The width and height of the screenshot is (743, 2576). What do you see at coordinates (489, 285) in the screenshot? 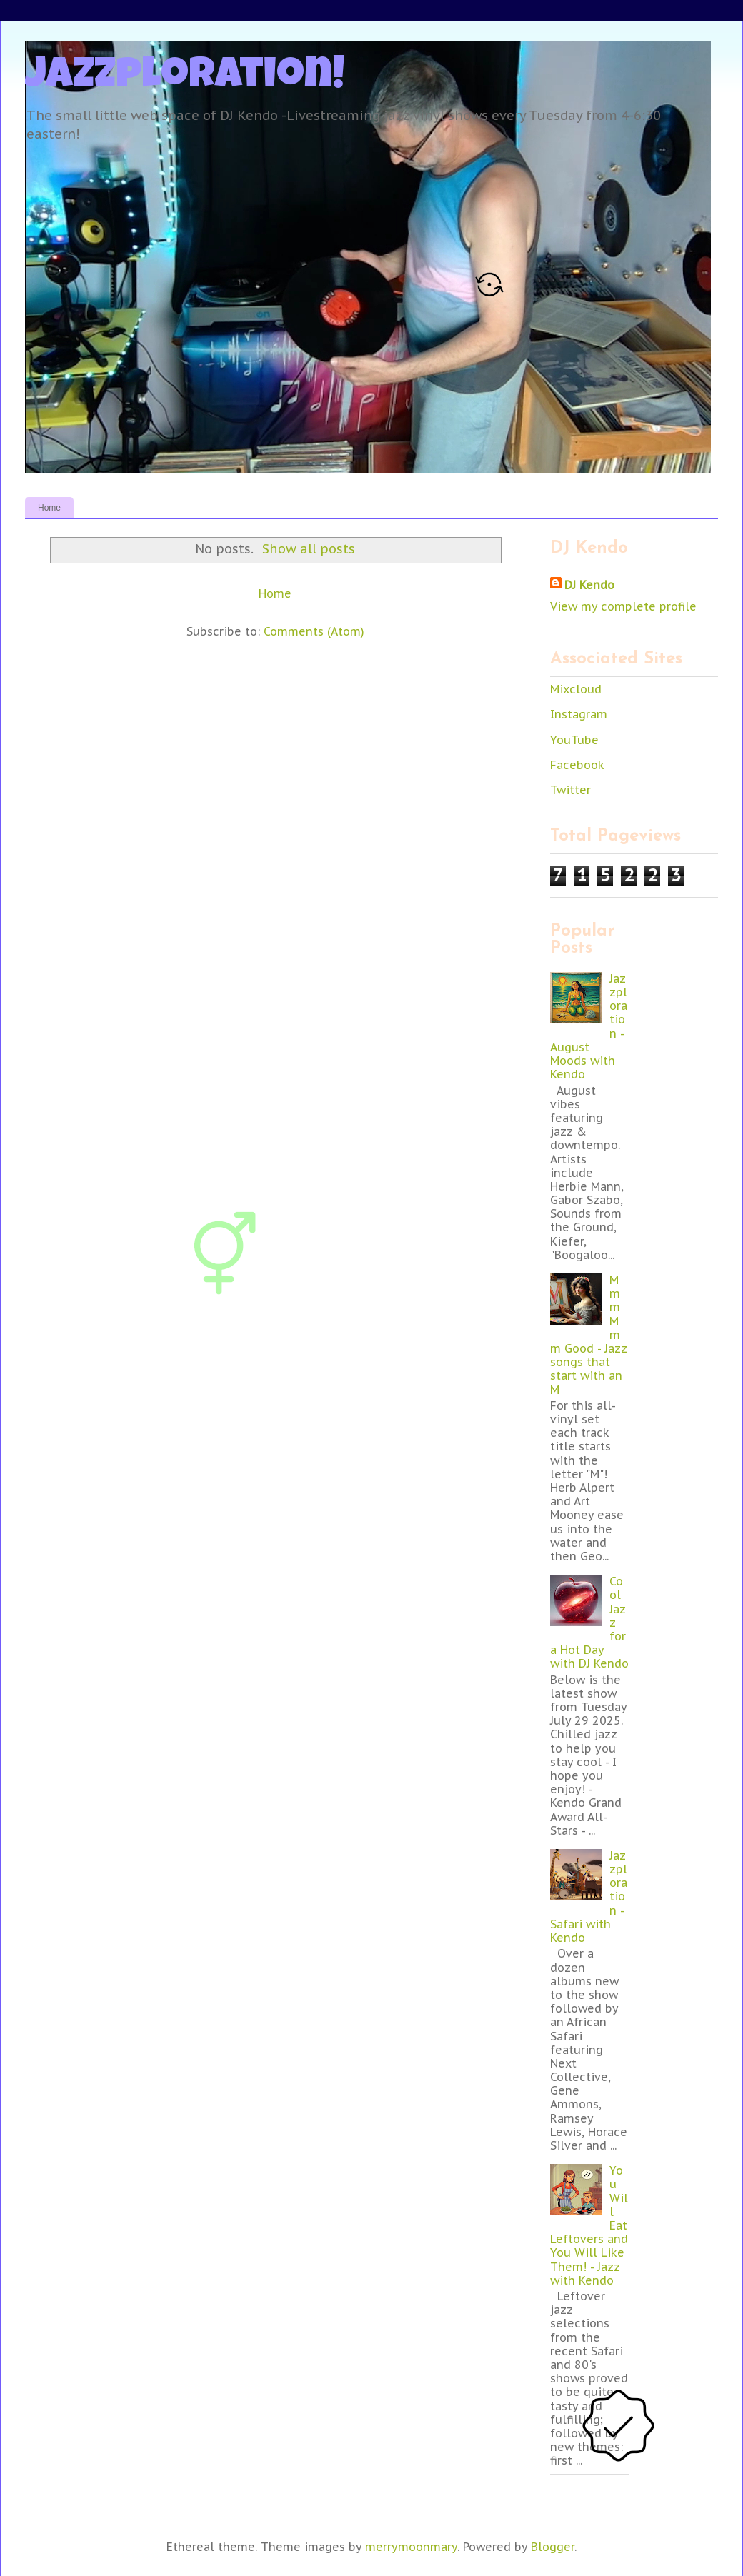
I see `reopen a previously closed issue` at bounding box center [489, 285].